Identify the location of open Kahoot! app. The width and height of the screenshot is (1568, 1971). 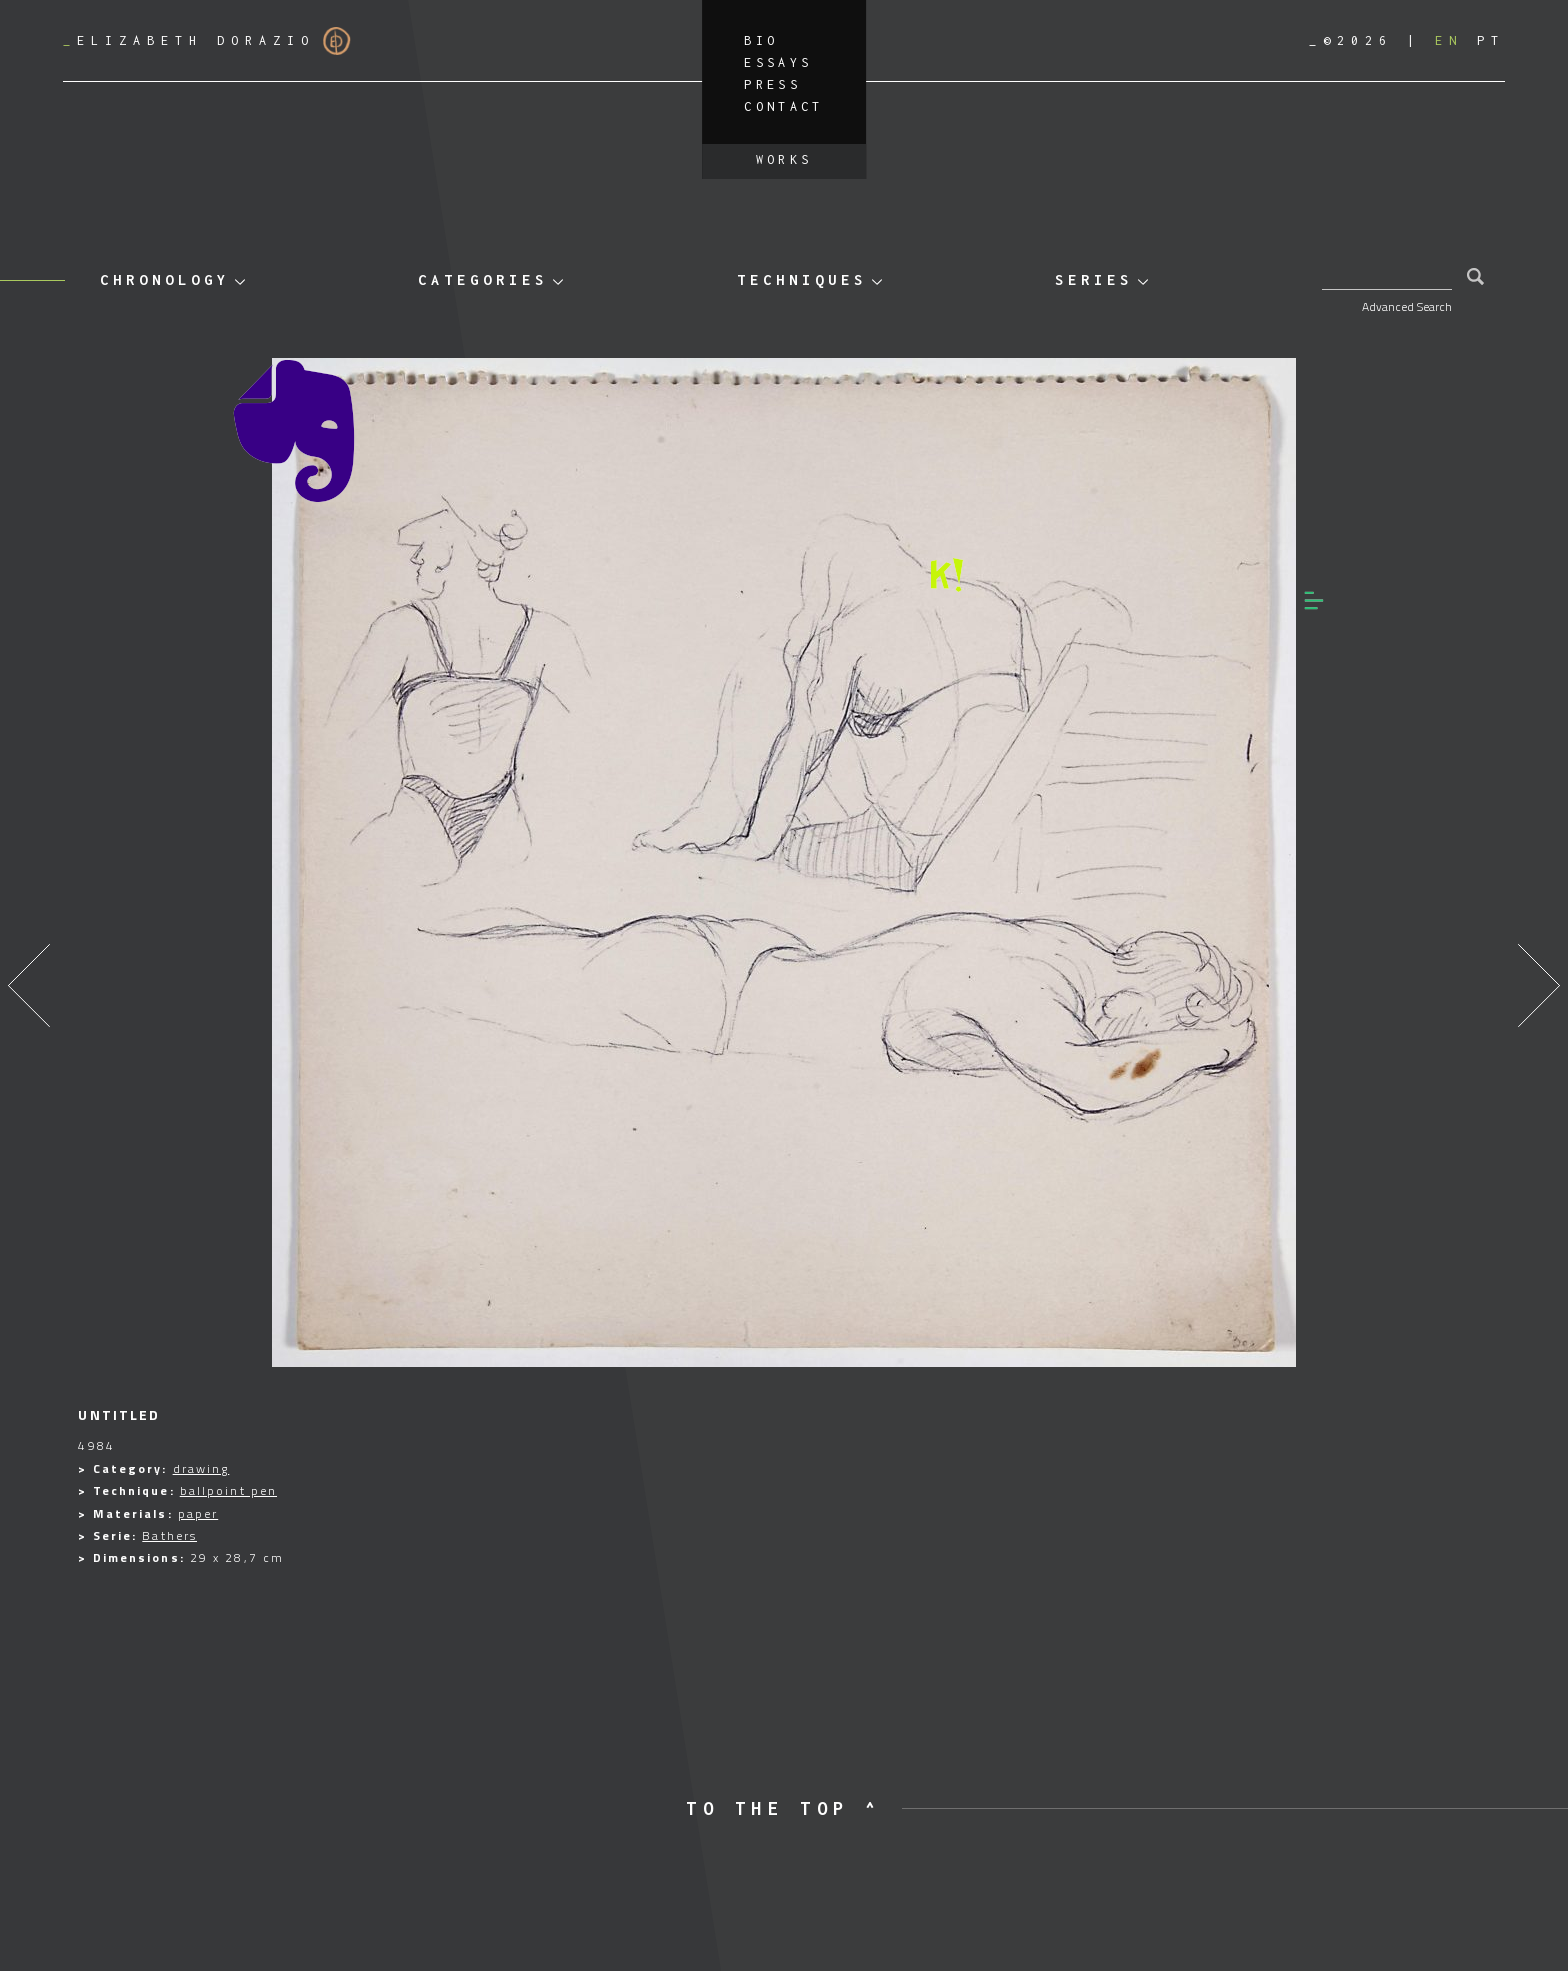
(947, 575).